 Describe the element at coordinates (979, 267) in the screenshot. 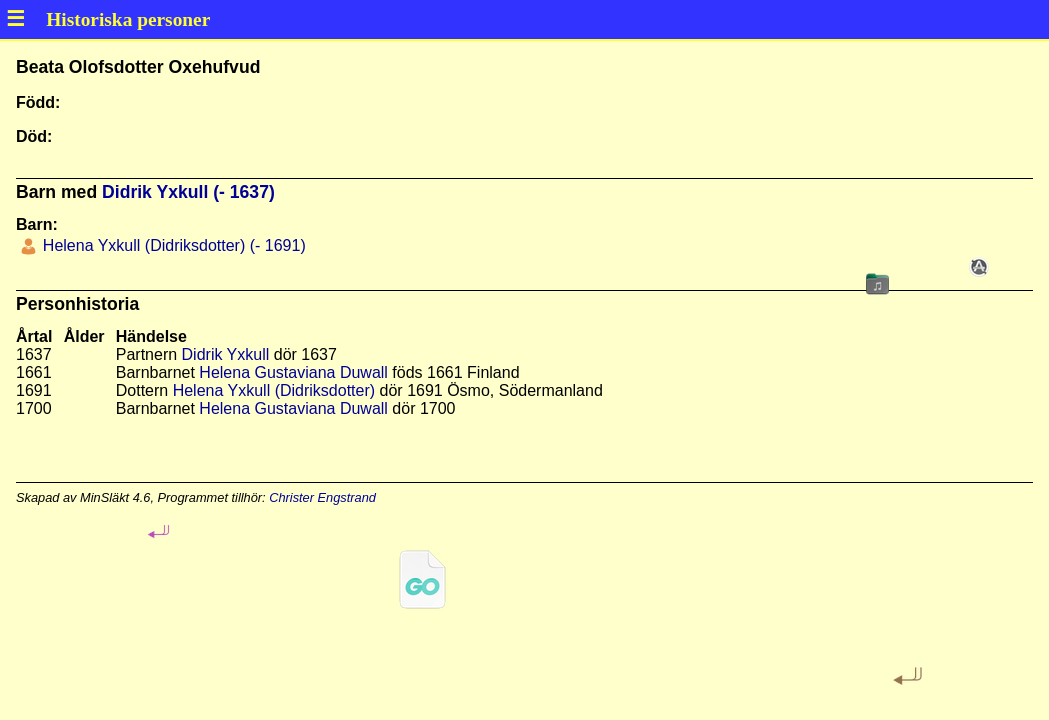

I see `open the software updater application` at that location.